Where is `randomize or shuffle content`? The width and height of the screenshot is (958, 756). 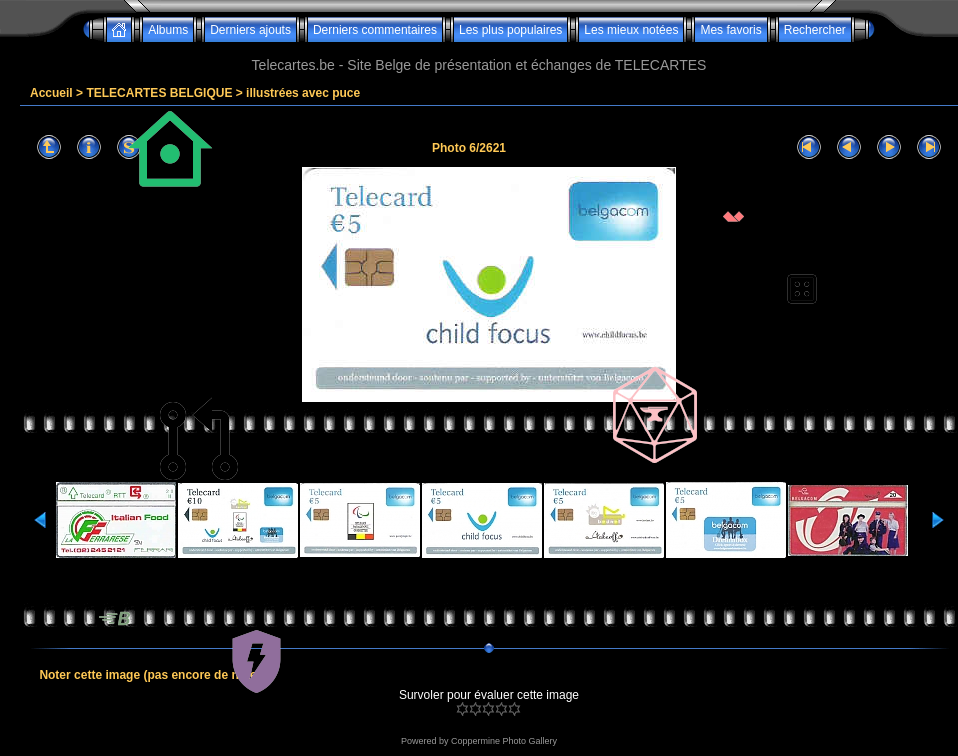
randomize or shuffle content is located at coordinates (802, 289).